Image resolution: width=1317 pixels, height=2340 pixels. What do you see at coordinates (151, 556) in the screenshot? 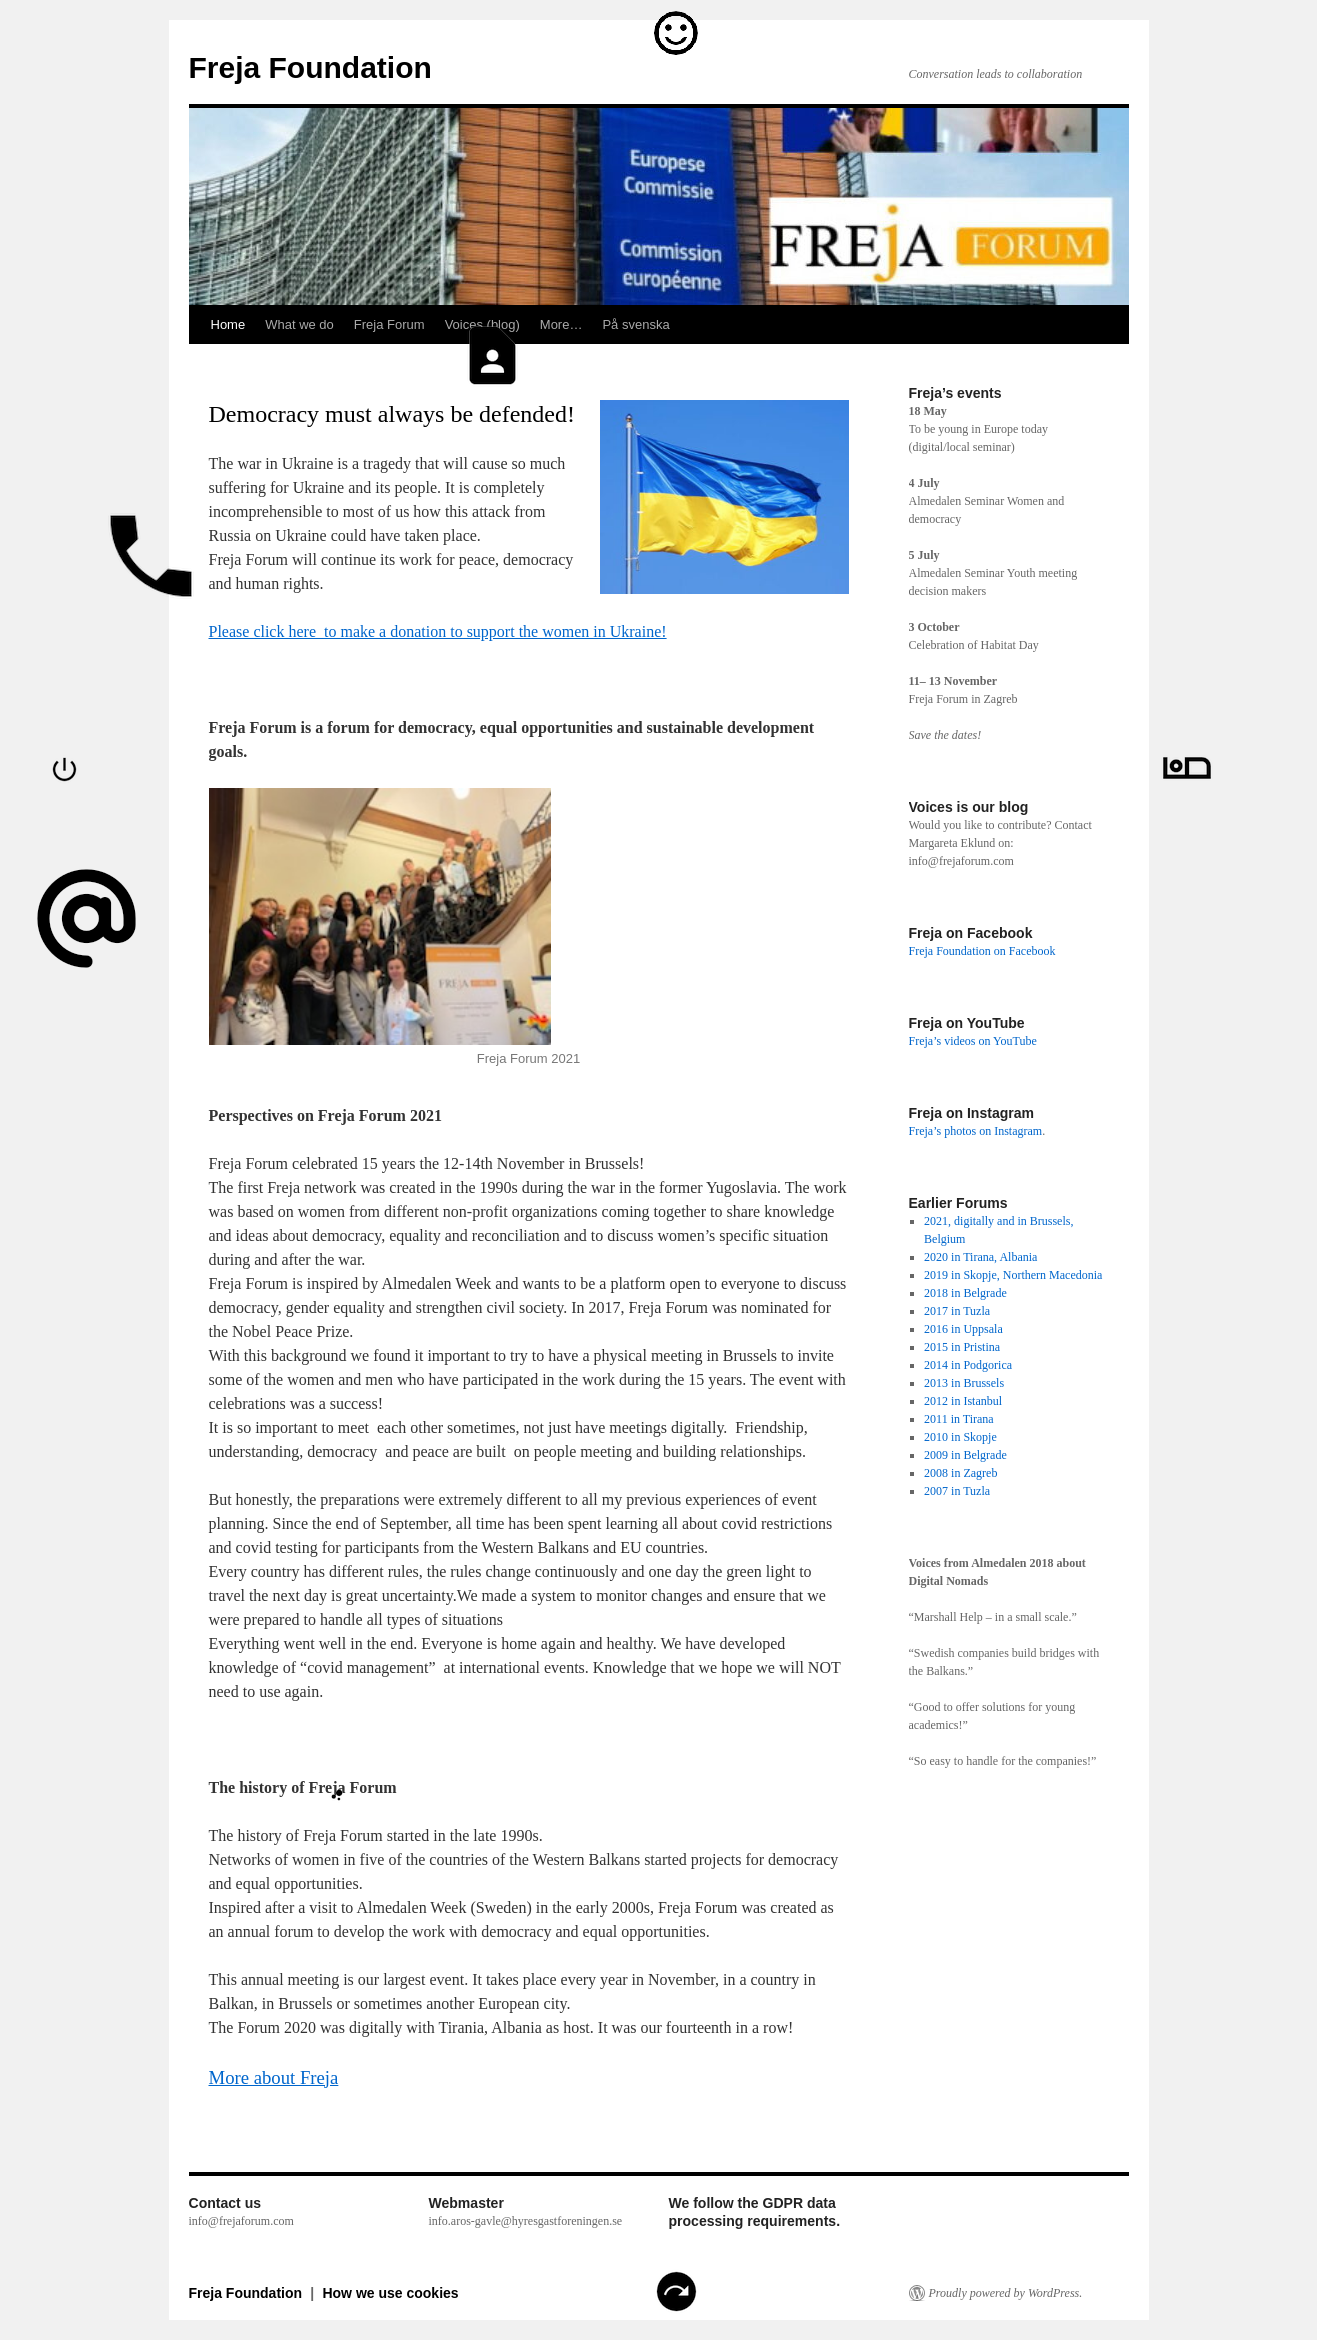
I see `make a phone call` at bounding box center [151, 556].